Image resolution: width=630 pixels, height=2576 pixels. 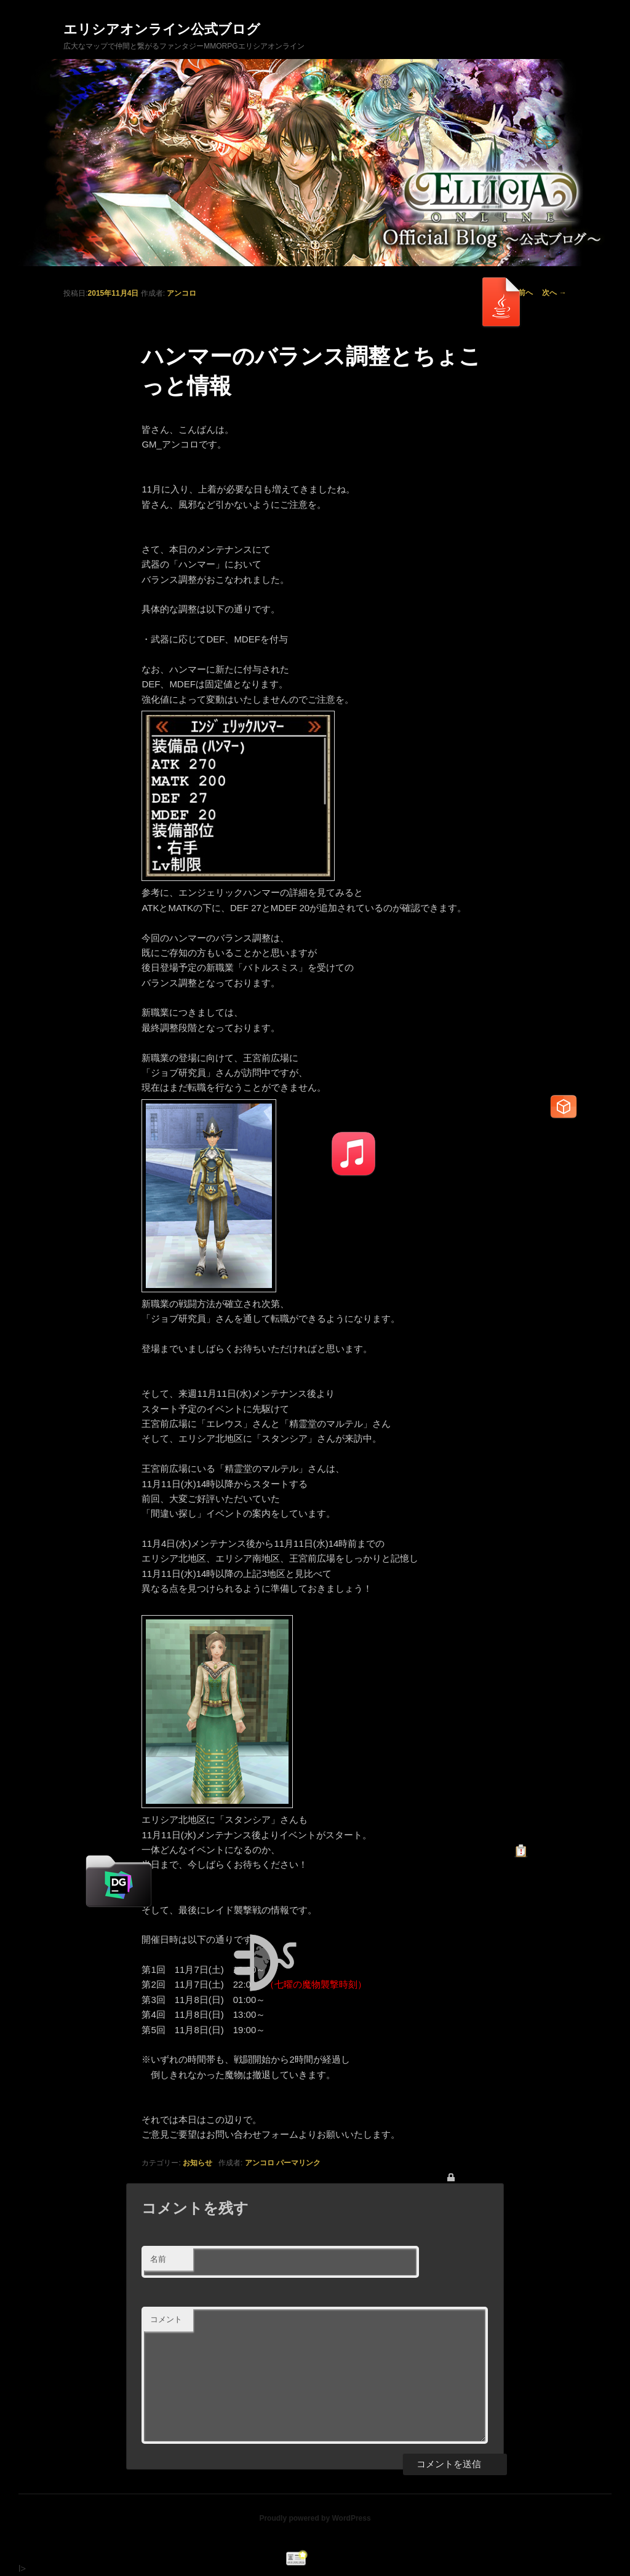 I want to click on open a 3D model file, so click(x=564, y=1106).